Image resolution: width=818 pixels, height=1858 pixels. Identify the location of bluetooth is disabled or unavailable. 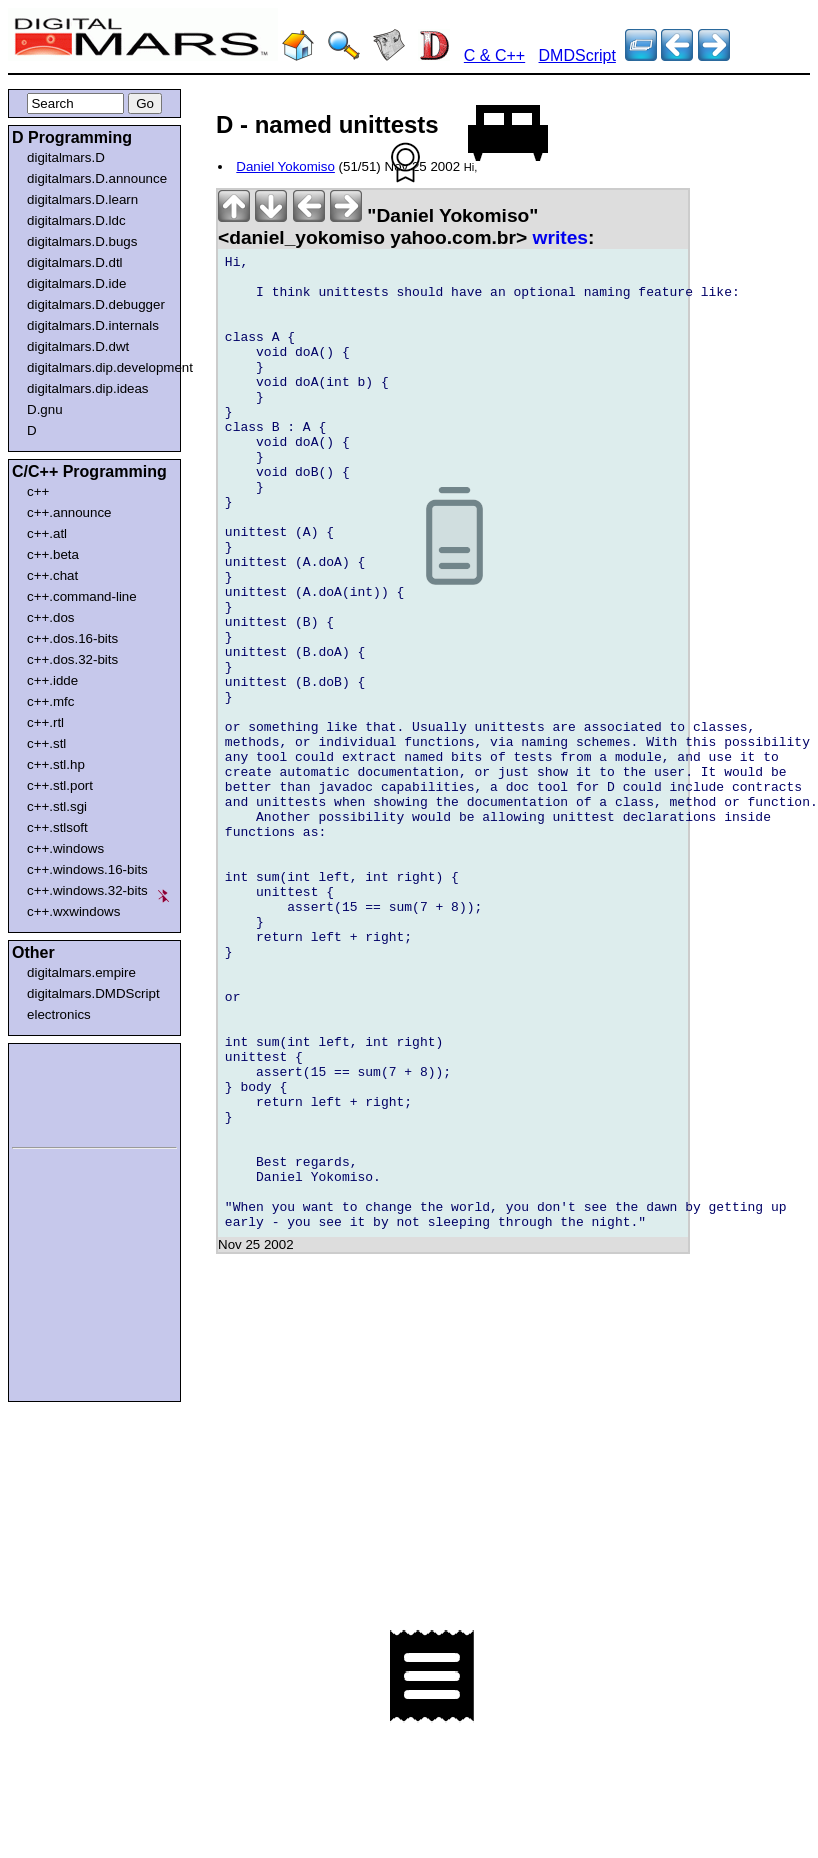
(163, 896).